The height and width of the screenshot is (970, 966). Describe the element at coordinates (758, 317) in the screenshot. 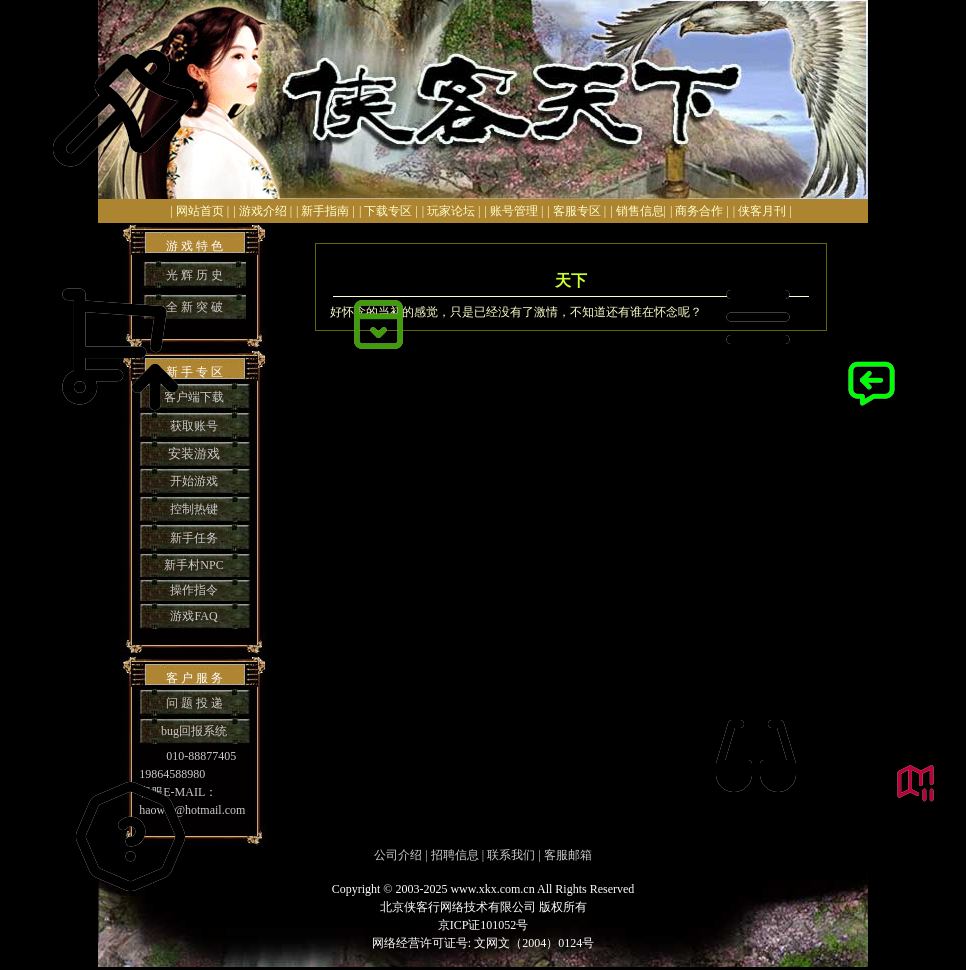

I see `open navigation menu` at that location.